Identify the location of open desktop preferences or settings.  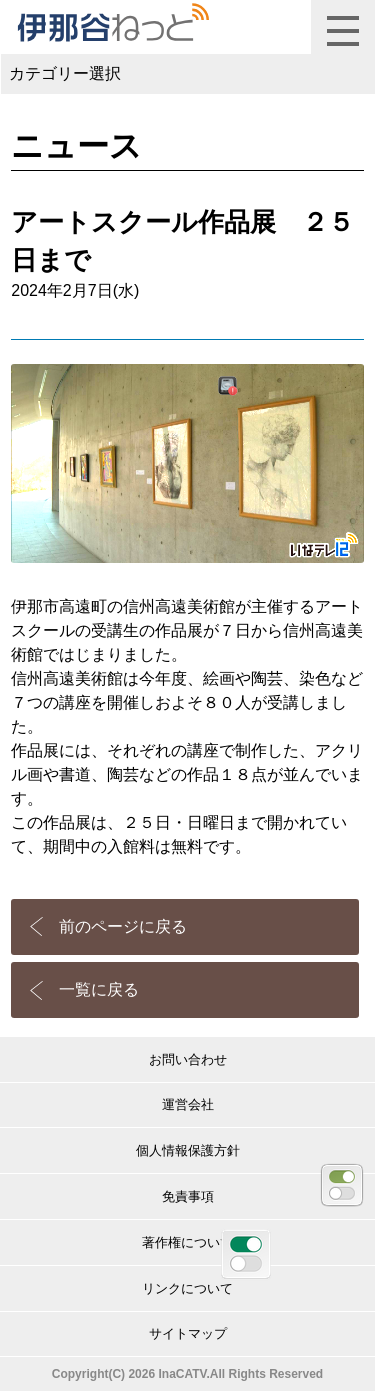
(342, 1185).